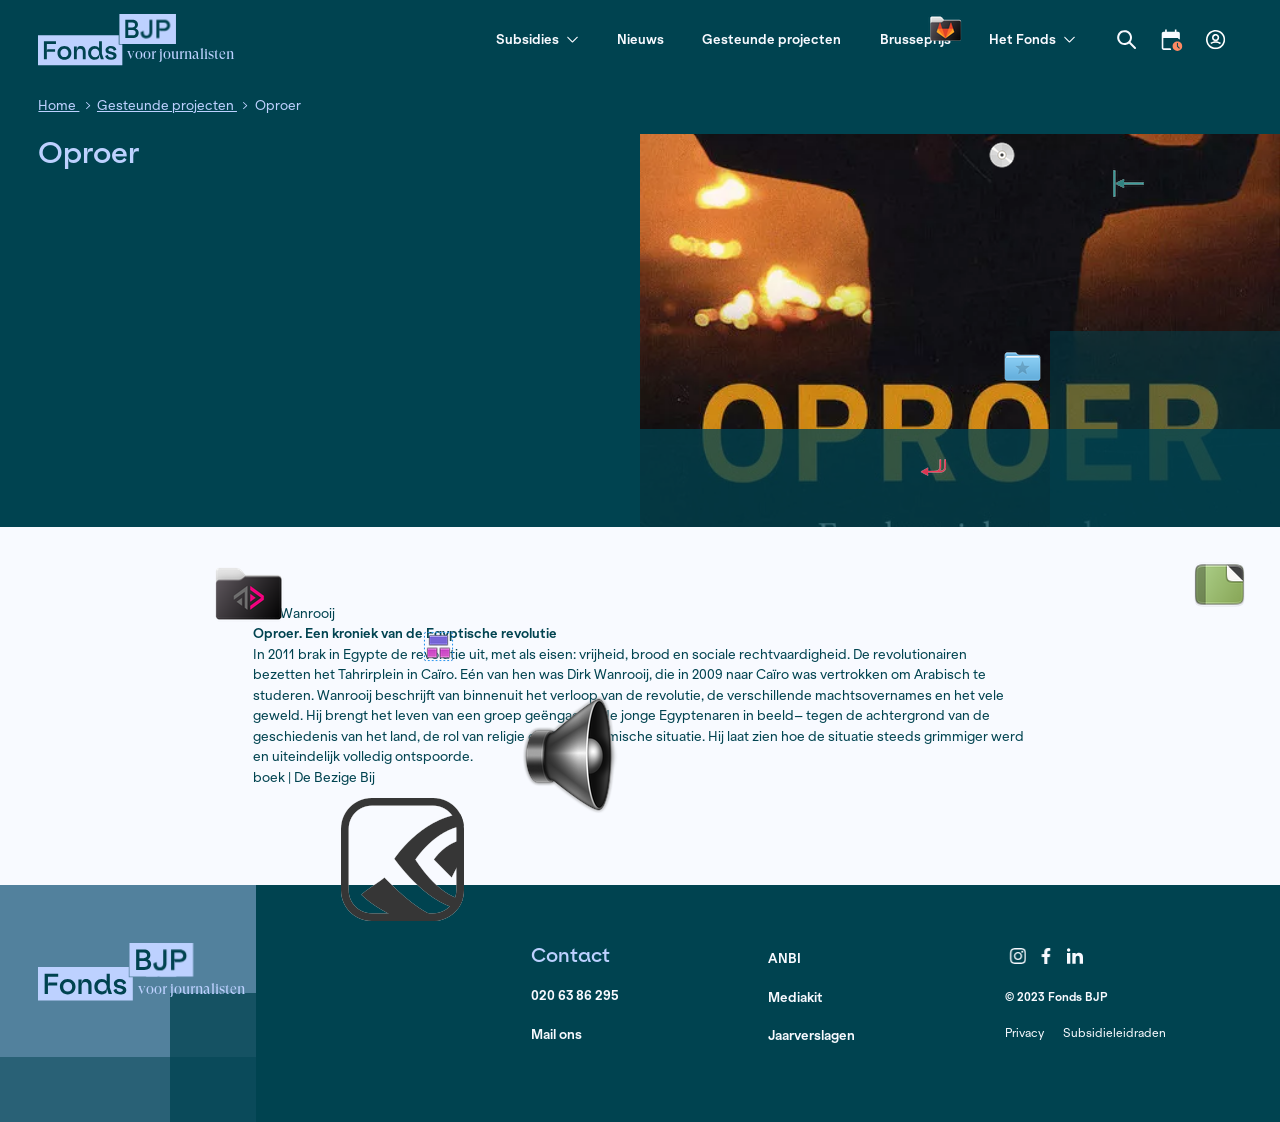  Describe the element at coordinates (1022, 366) in the screenshot. I see `open your bookmarked files folder` at that location.